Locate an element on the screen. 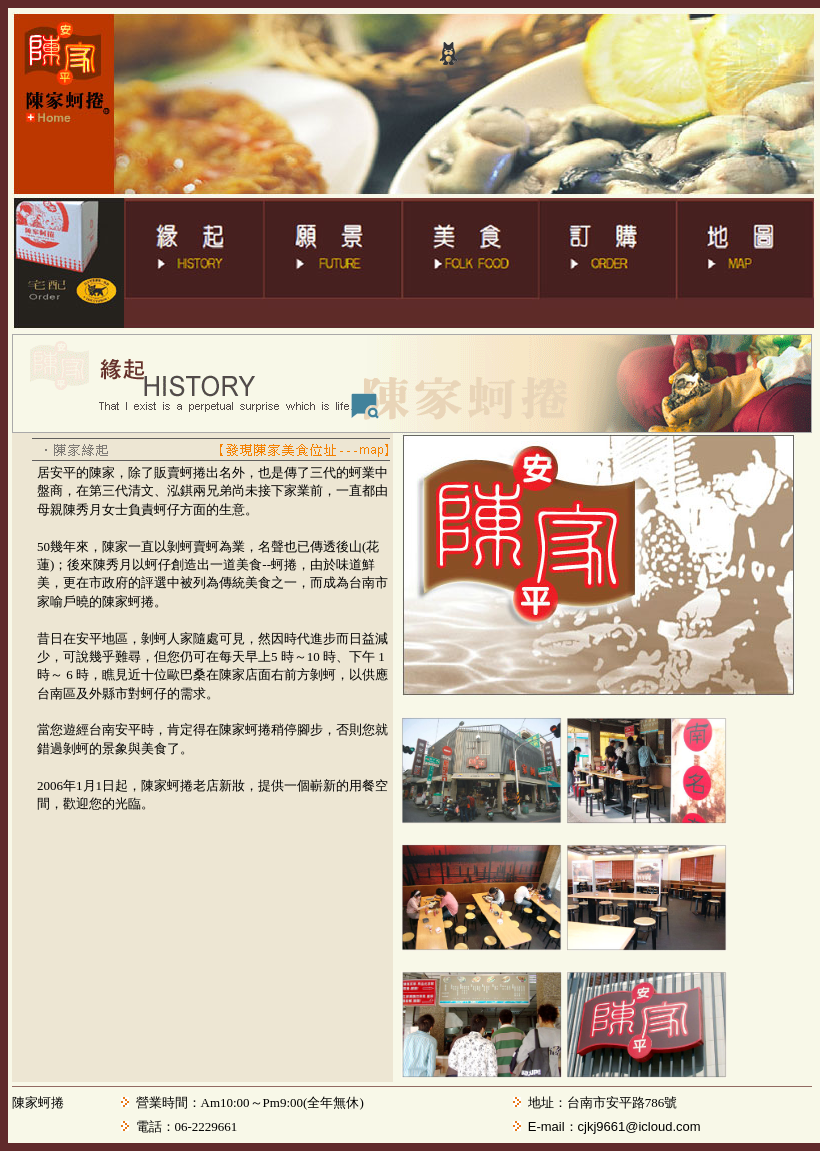 The height and width of the screenshot is (1151, 820). search through chat messages is located at coordinates (364, 405).